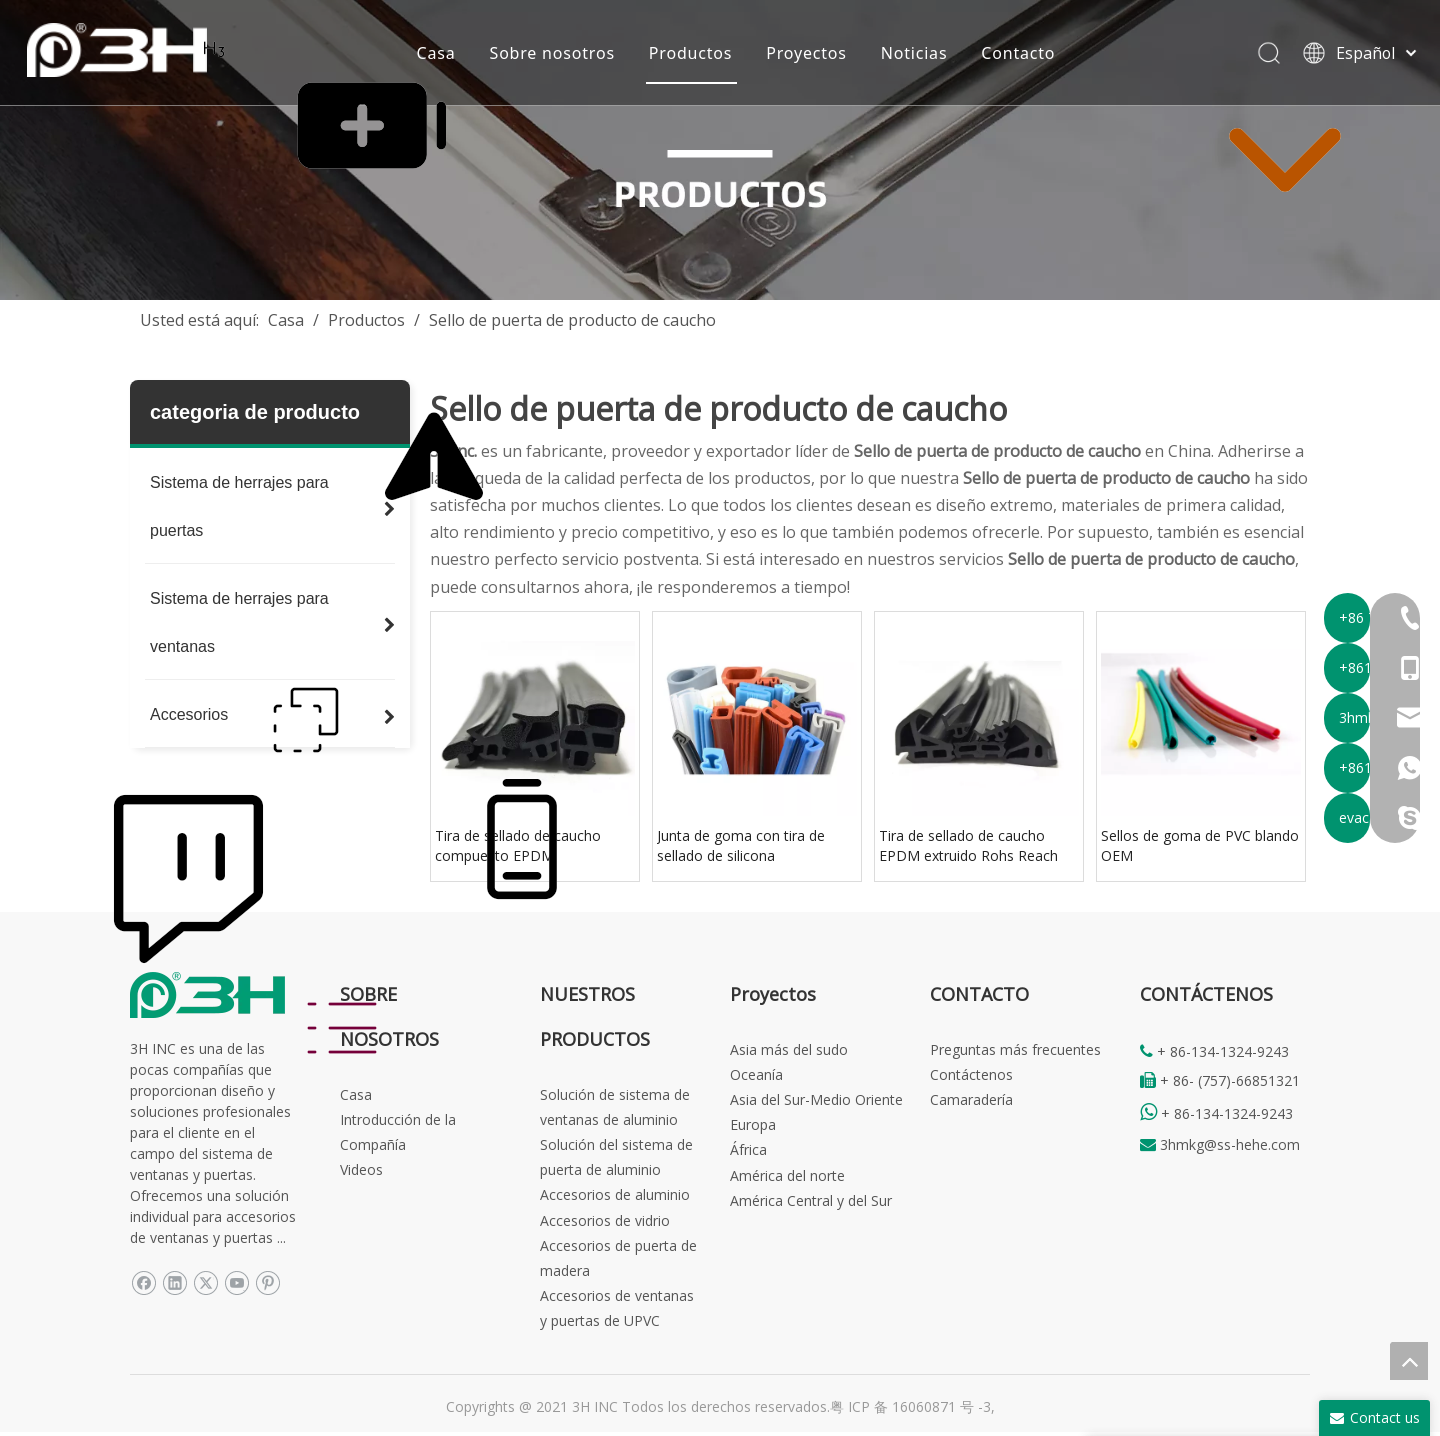 Image resolution: width=1440 pixels, height=1436 pixels. What do you see at coordinates (522, 841) in the screenshot?
I see `indicates low battery level` at bounding box center [522, 841].